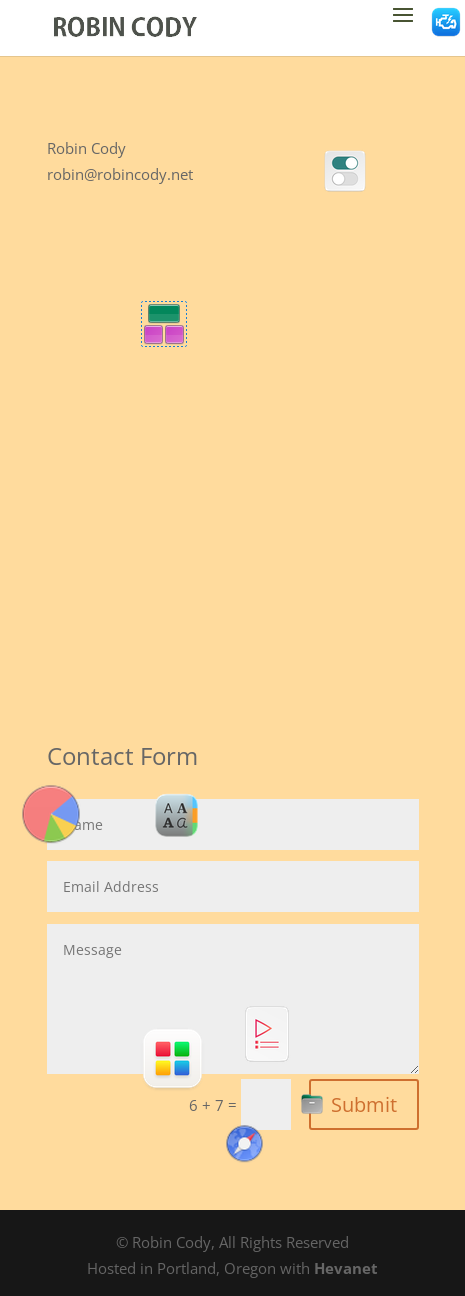  I want to click on open disk usage analyzer, so click(51, 814).